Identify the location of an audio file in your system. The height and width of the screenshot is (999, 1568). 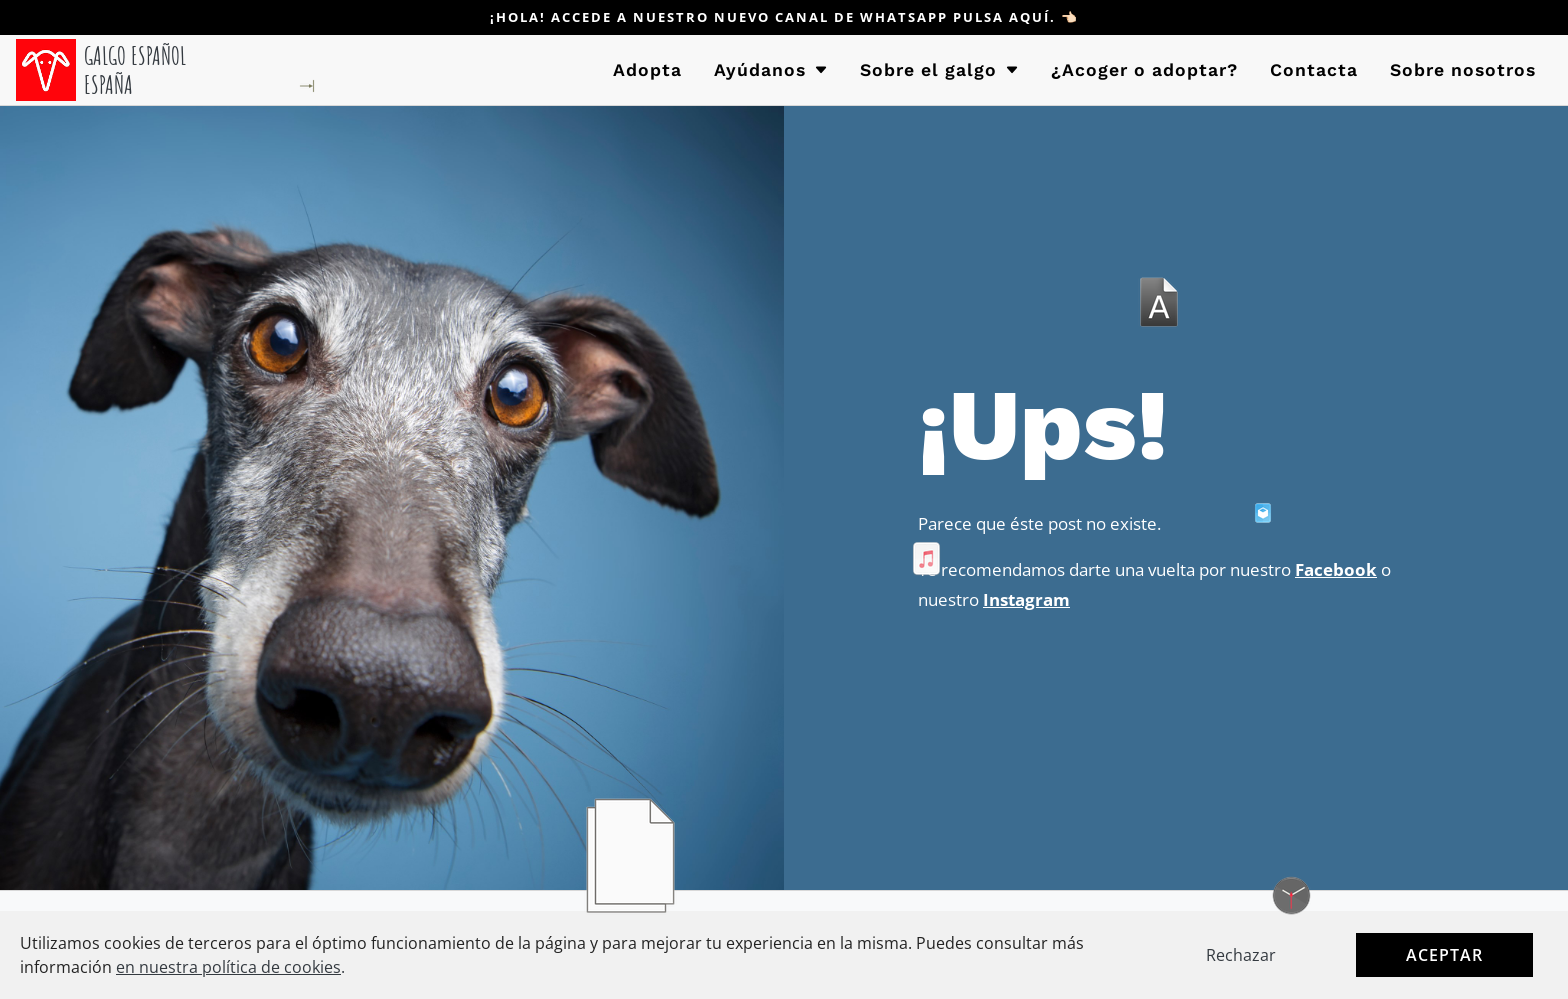
(926, 558).